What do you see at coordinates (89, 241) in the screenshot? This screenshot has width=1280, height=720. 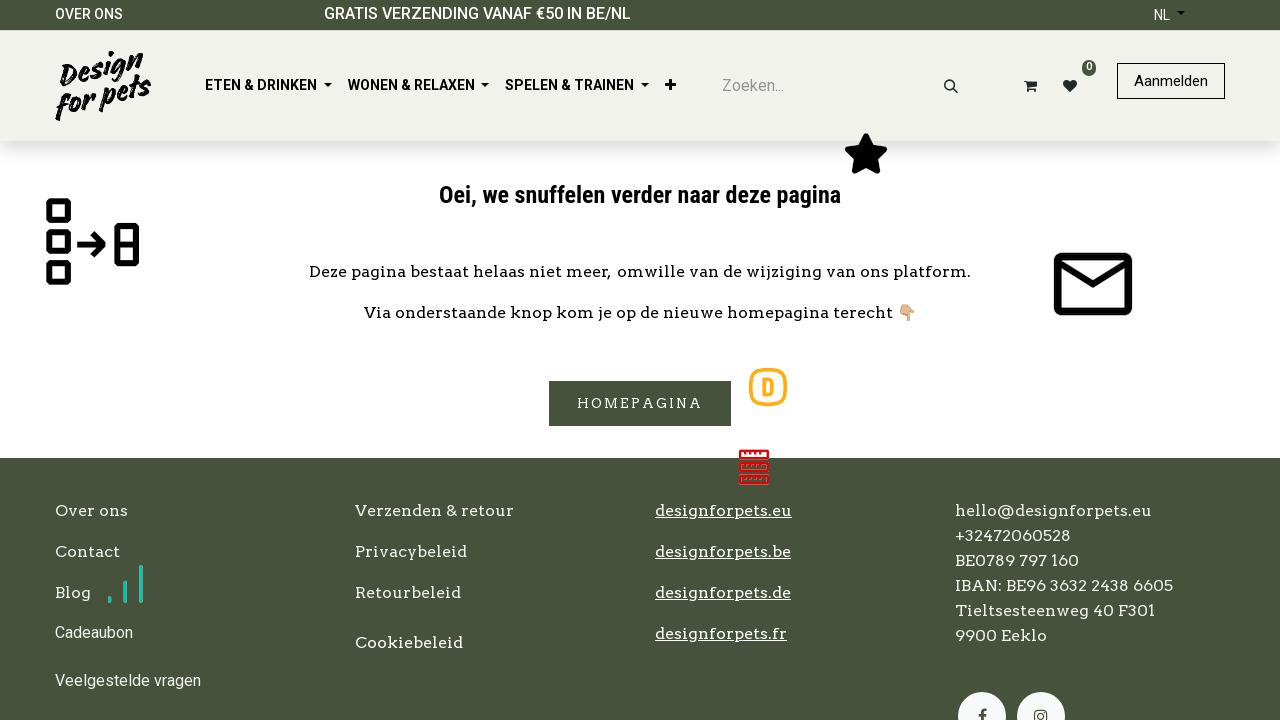 I see `combine or merge multiple items into one` at bounding box center [89, 241].